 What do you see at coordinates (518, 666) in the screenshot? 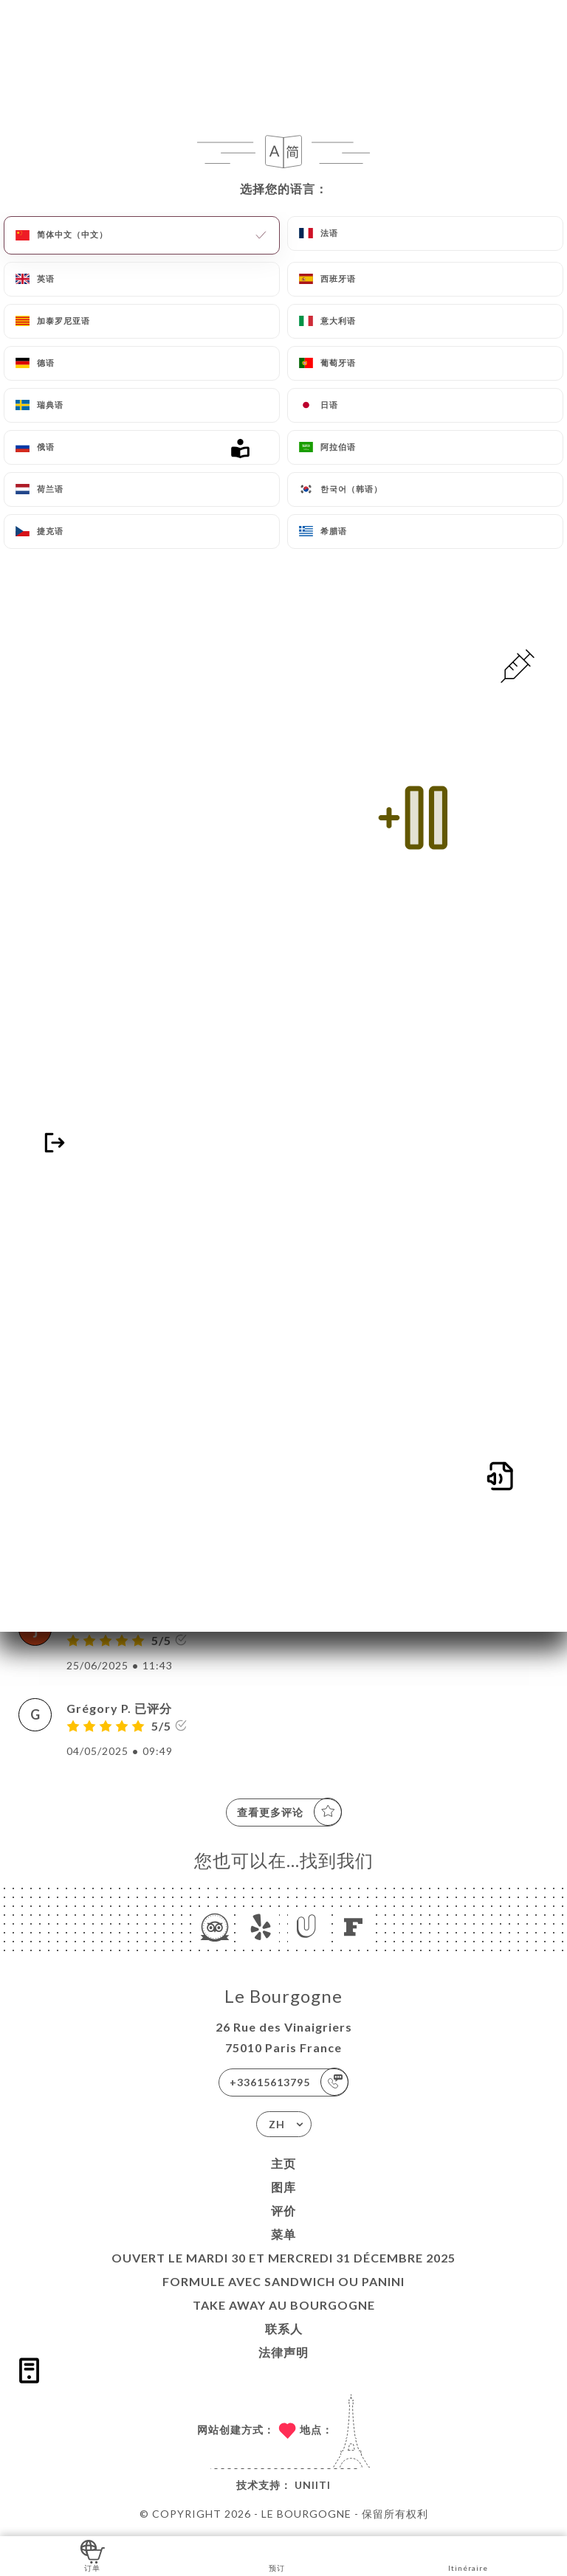
I see `access vaccination or immunization records` at bounding box center [518, 666].